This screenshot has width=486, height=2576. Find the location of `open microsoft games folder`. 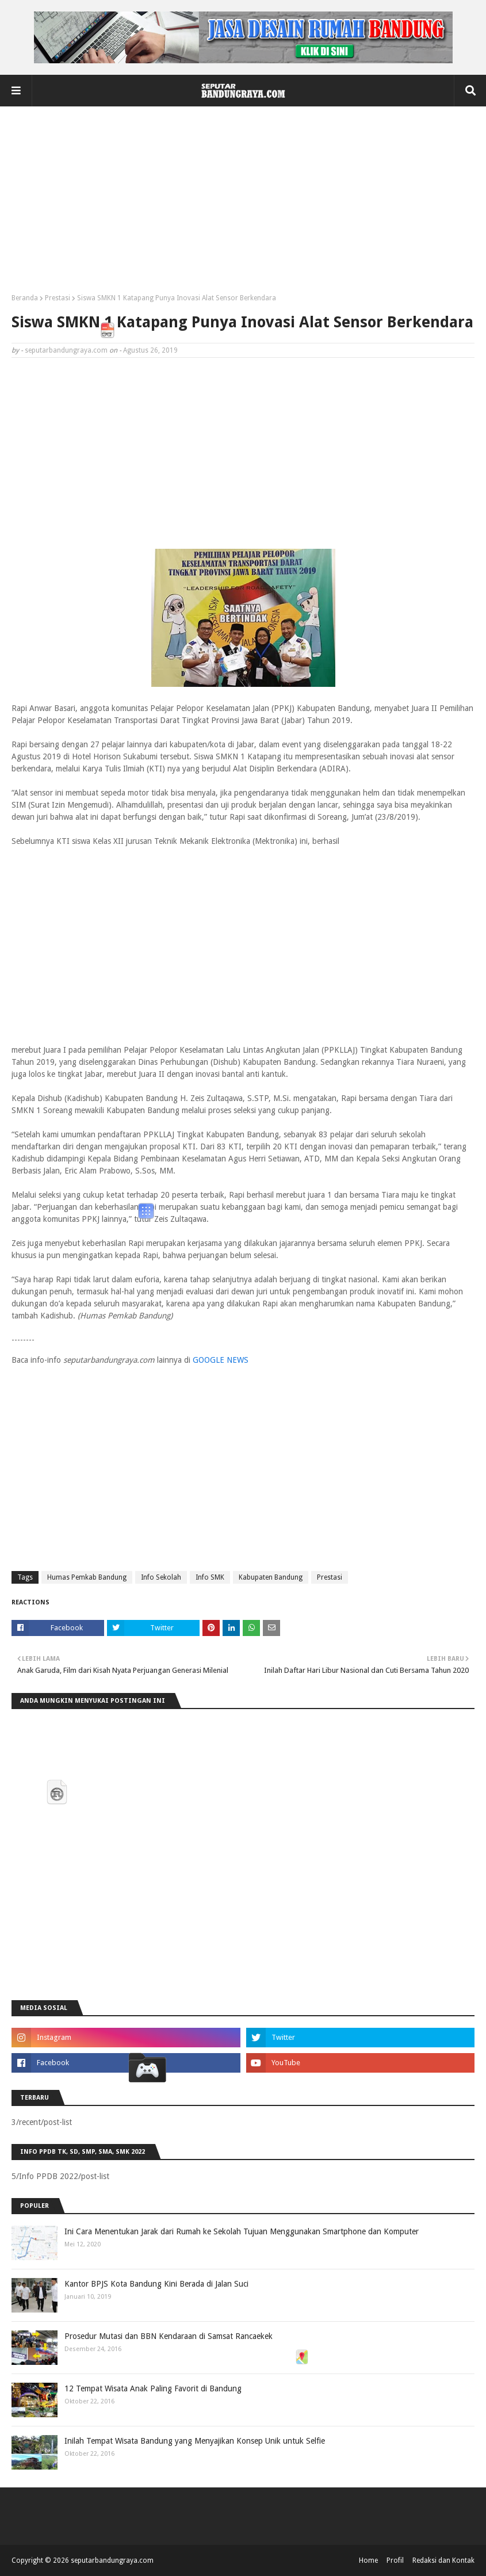

open microsoft games folder is located at coordinates (147, 2069).